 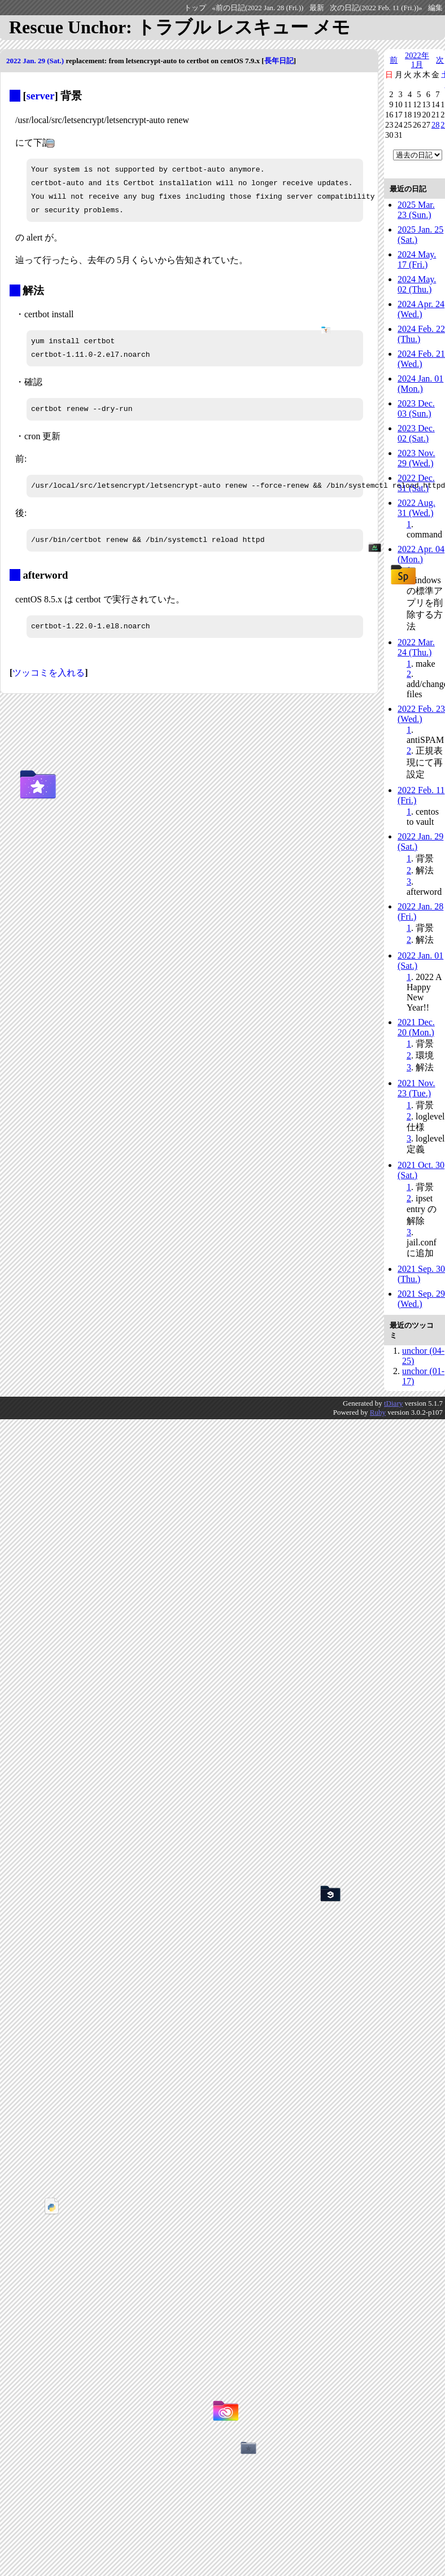 I want to click on open folder containing AI scripts, so click(x=374, y=547).